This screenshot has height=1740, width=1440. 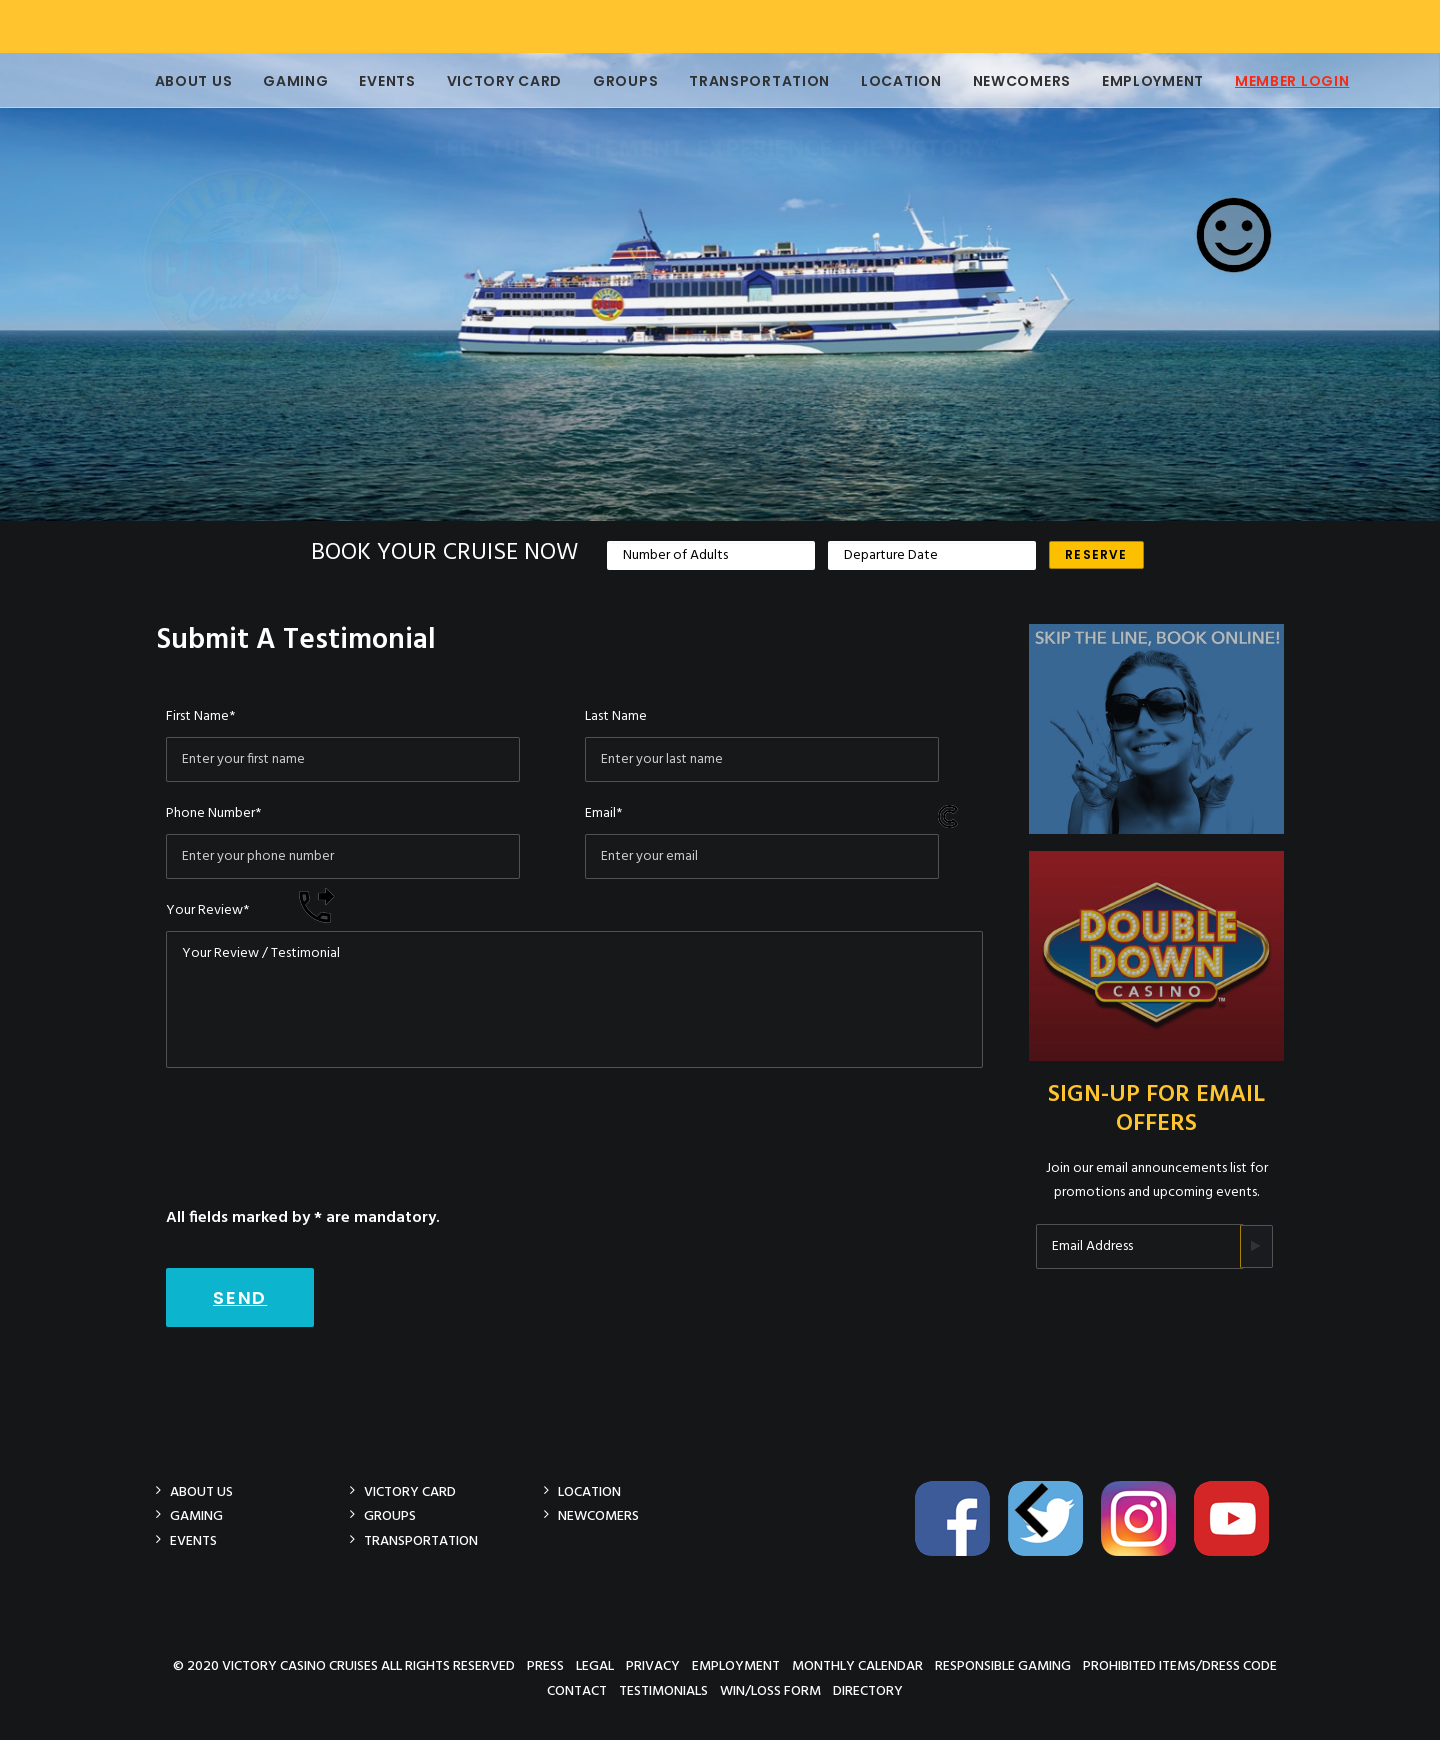 I want to click on link to coinbase account, so click(x=948, y=816).